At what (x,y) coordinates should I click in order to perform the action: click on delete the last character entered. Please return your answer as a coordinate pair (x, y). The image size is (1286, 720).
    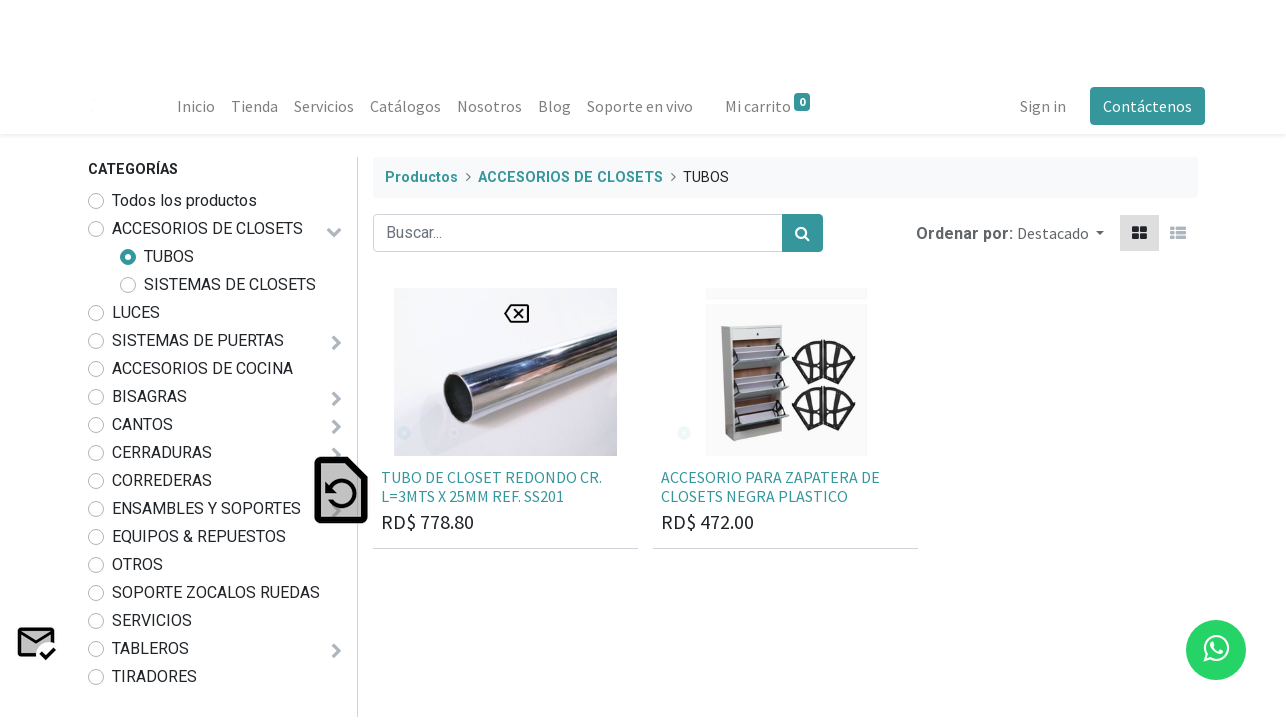
    Looking at the image, I should click on (516, 313).